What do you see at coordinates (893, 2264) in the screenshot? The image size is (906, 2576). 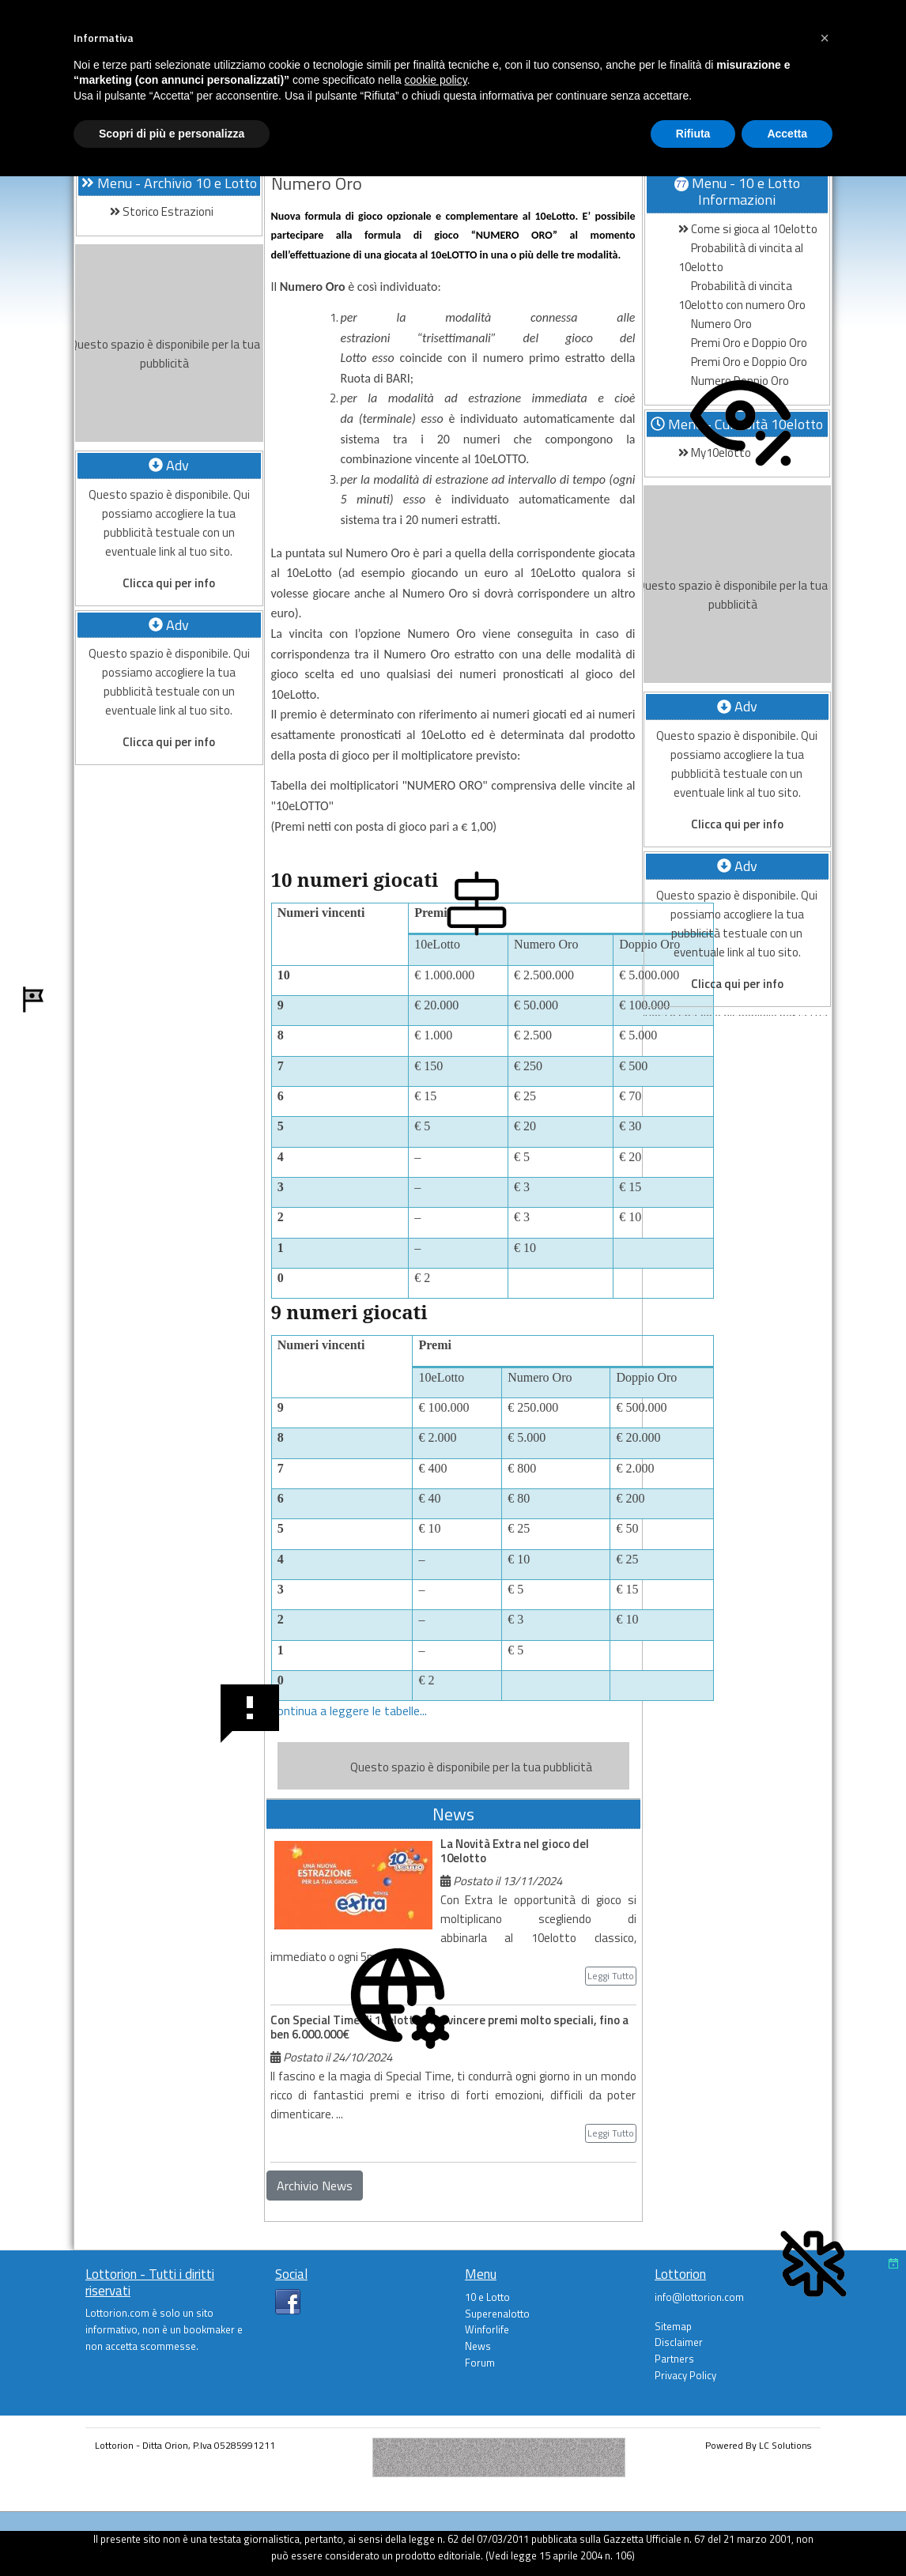 I see `calendar event or reminder indicator` at bounding box center [893, 2264].